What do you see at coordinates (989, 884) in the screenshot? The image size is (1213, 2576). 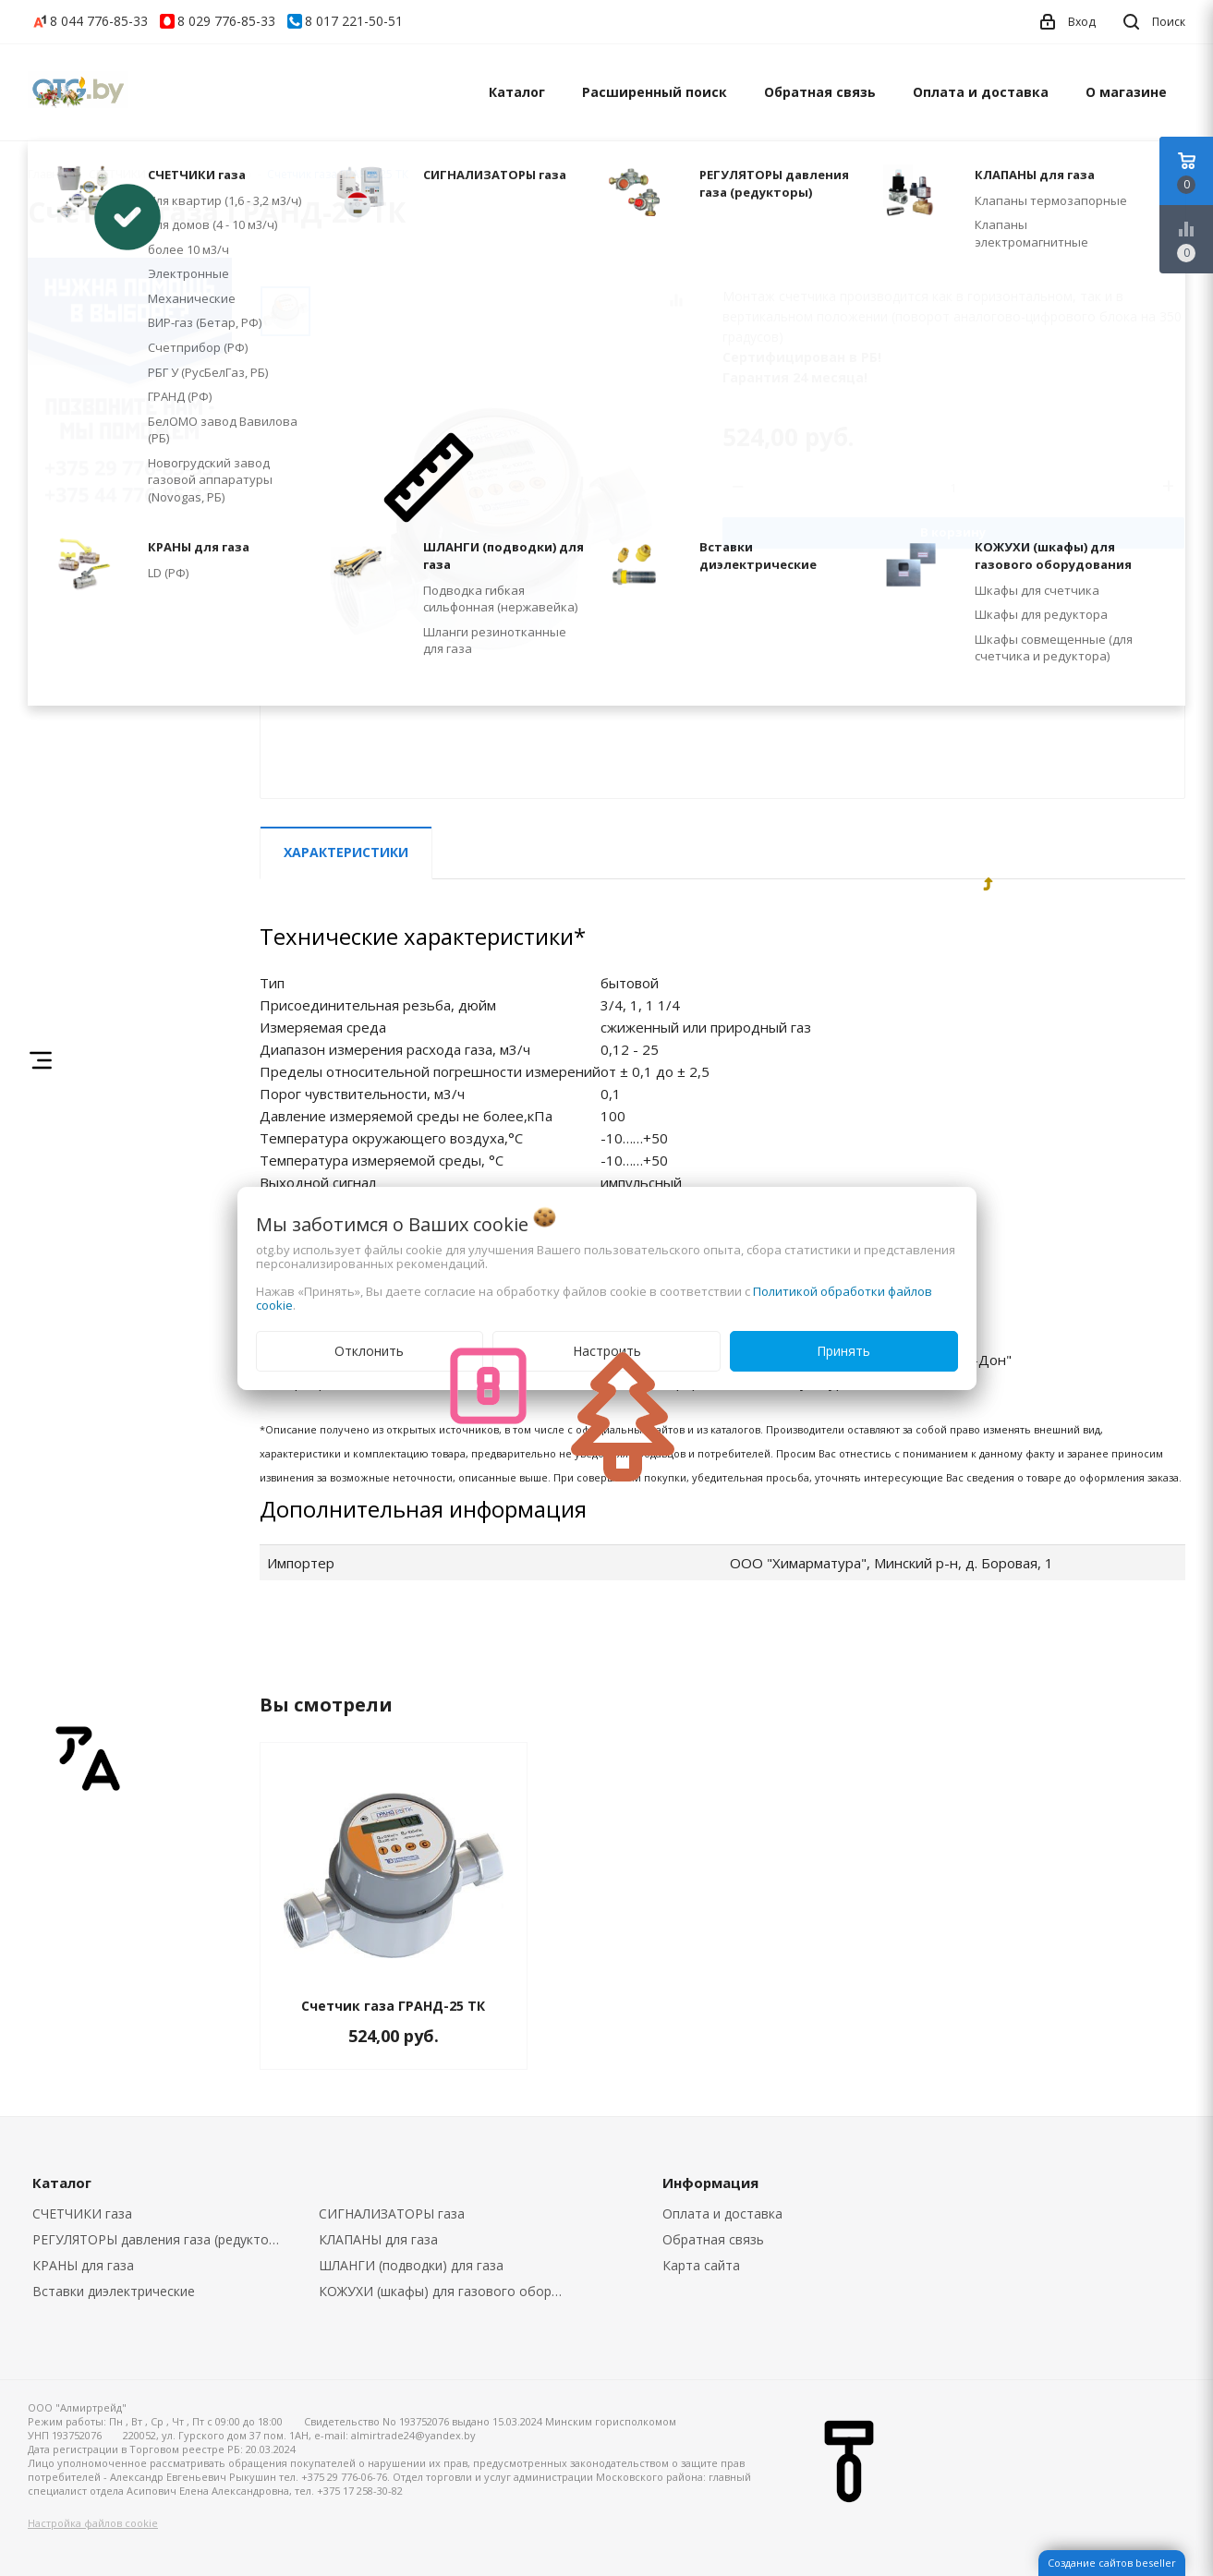 I see `move item up one level` at bounding box center [989, 884].